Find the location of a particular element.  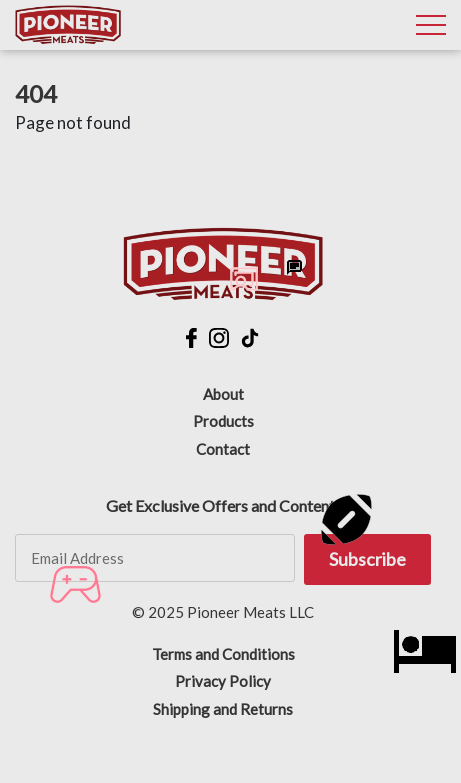

access sports or football content is located at coordinates (346, 519).